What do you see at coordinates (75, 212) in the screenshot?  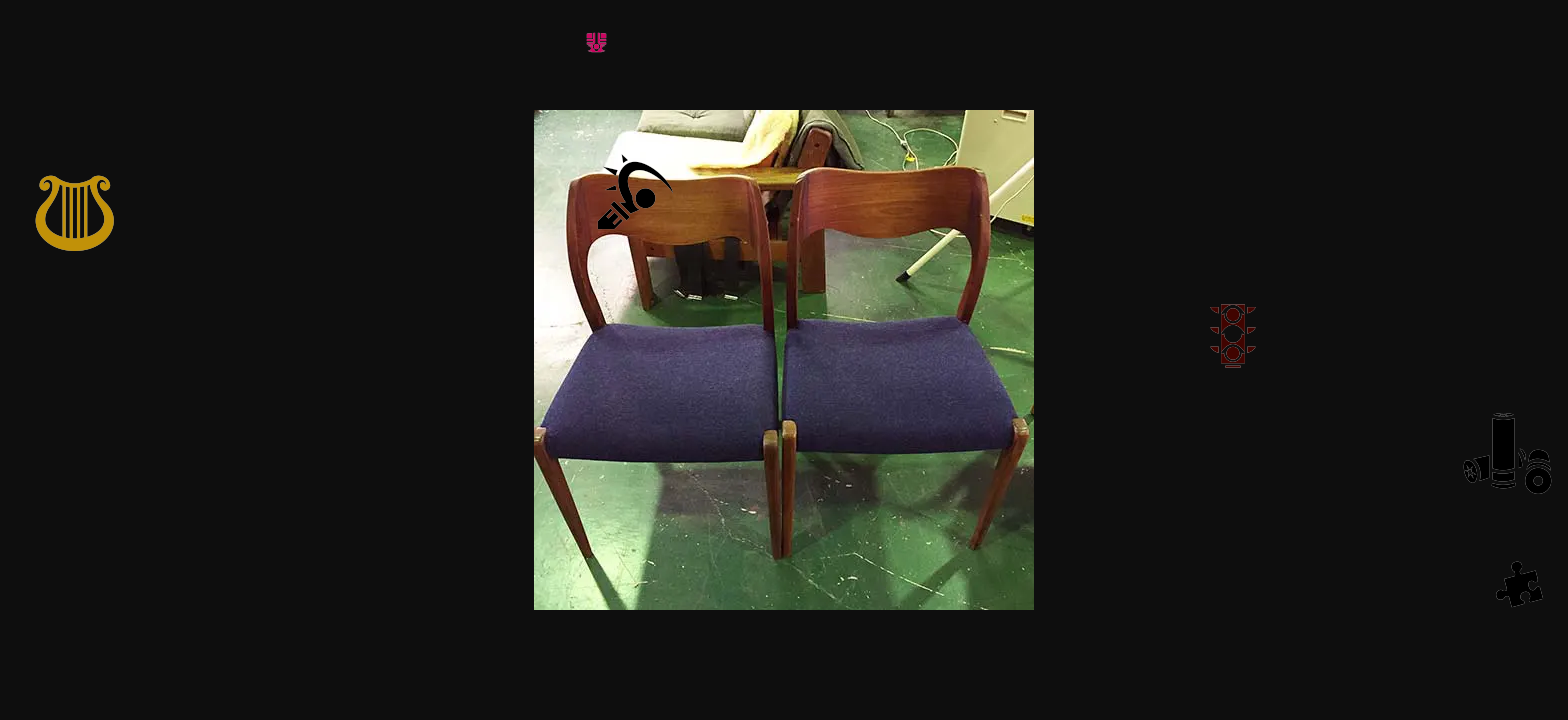 I see `access music or audio features` at bounding box center [75, 212].